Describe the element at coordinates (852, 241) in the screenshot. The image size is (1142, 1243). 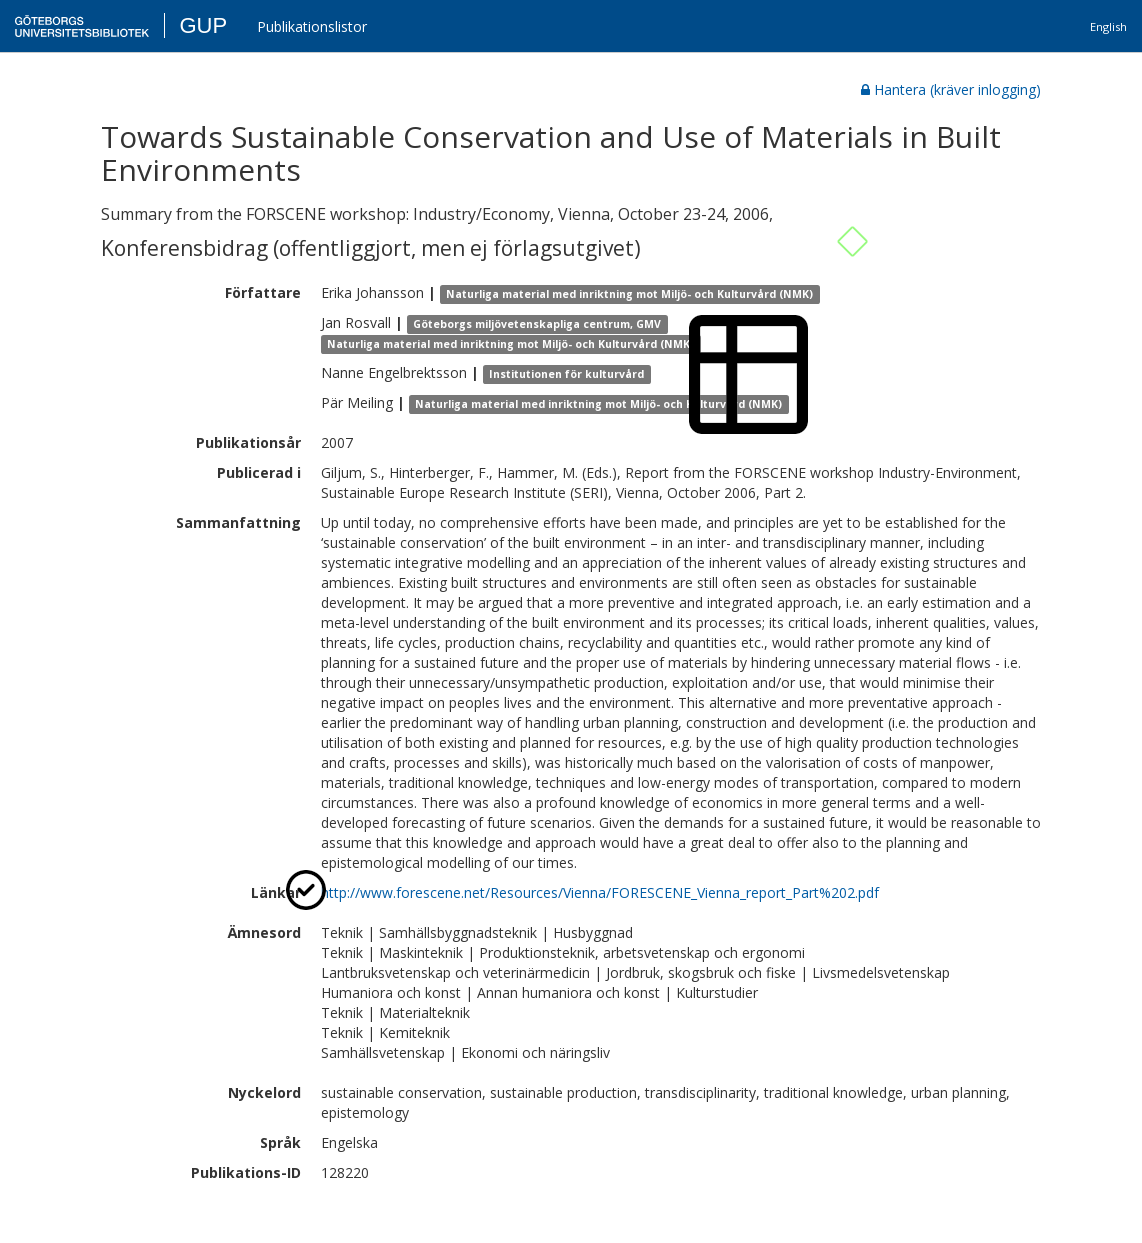
I see `indicates premium or pro feature` at that location.